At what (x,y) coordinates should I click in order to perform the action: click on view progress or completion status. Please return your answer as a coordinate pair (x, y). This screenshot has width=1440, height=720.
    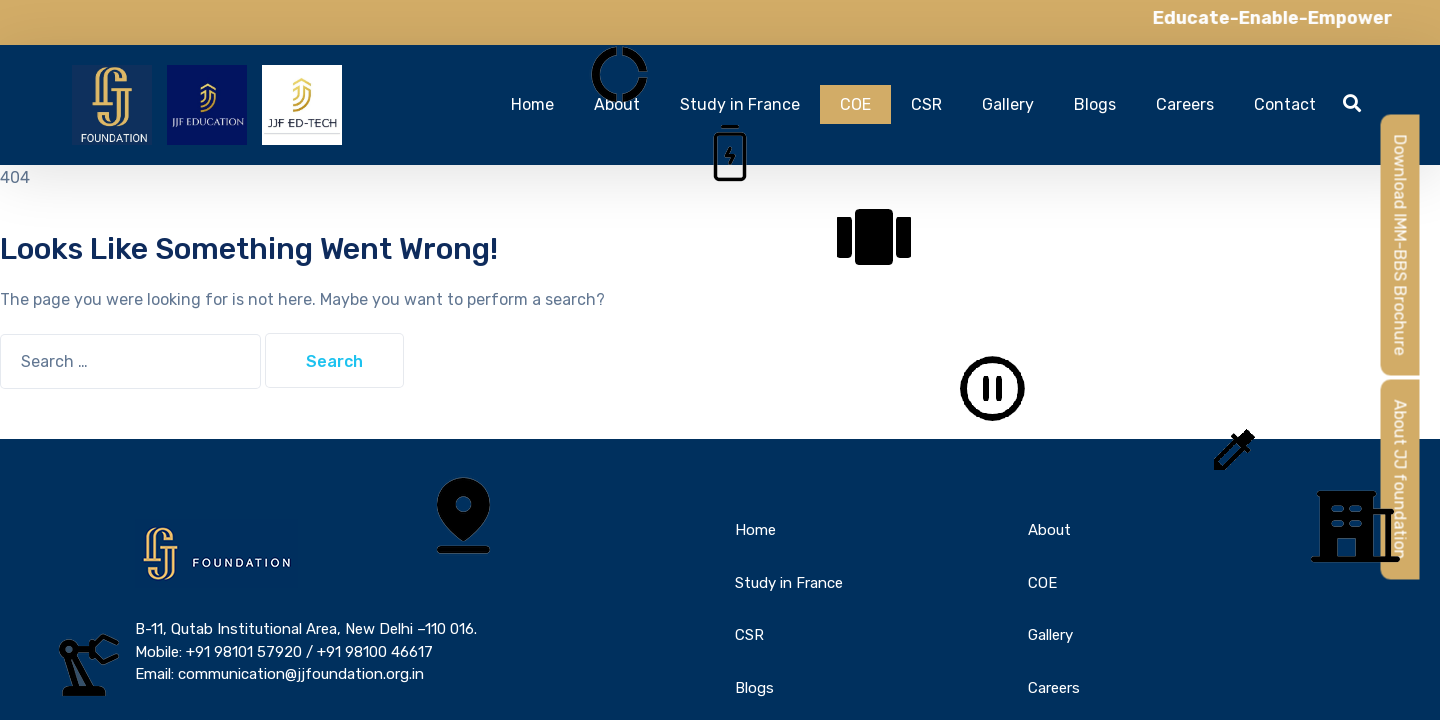
    Looking at the image, I should click on (619, 74).